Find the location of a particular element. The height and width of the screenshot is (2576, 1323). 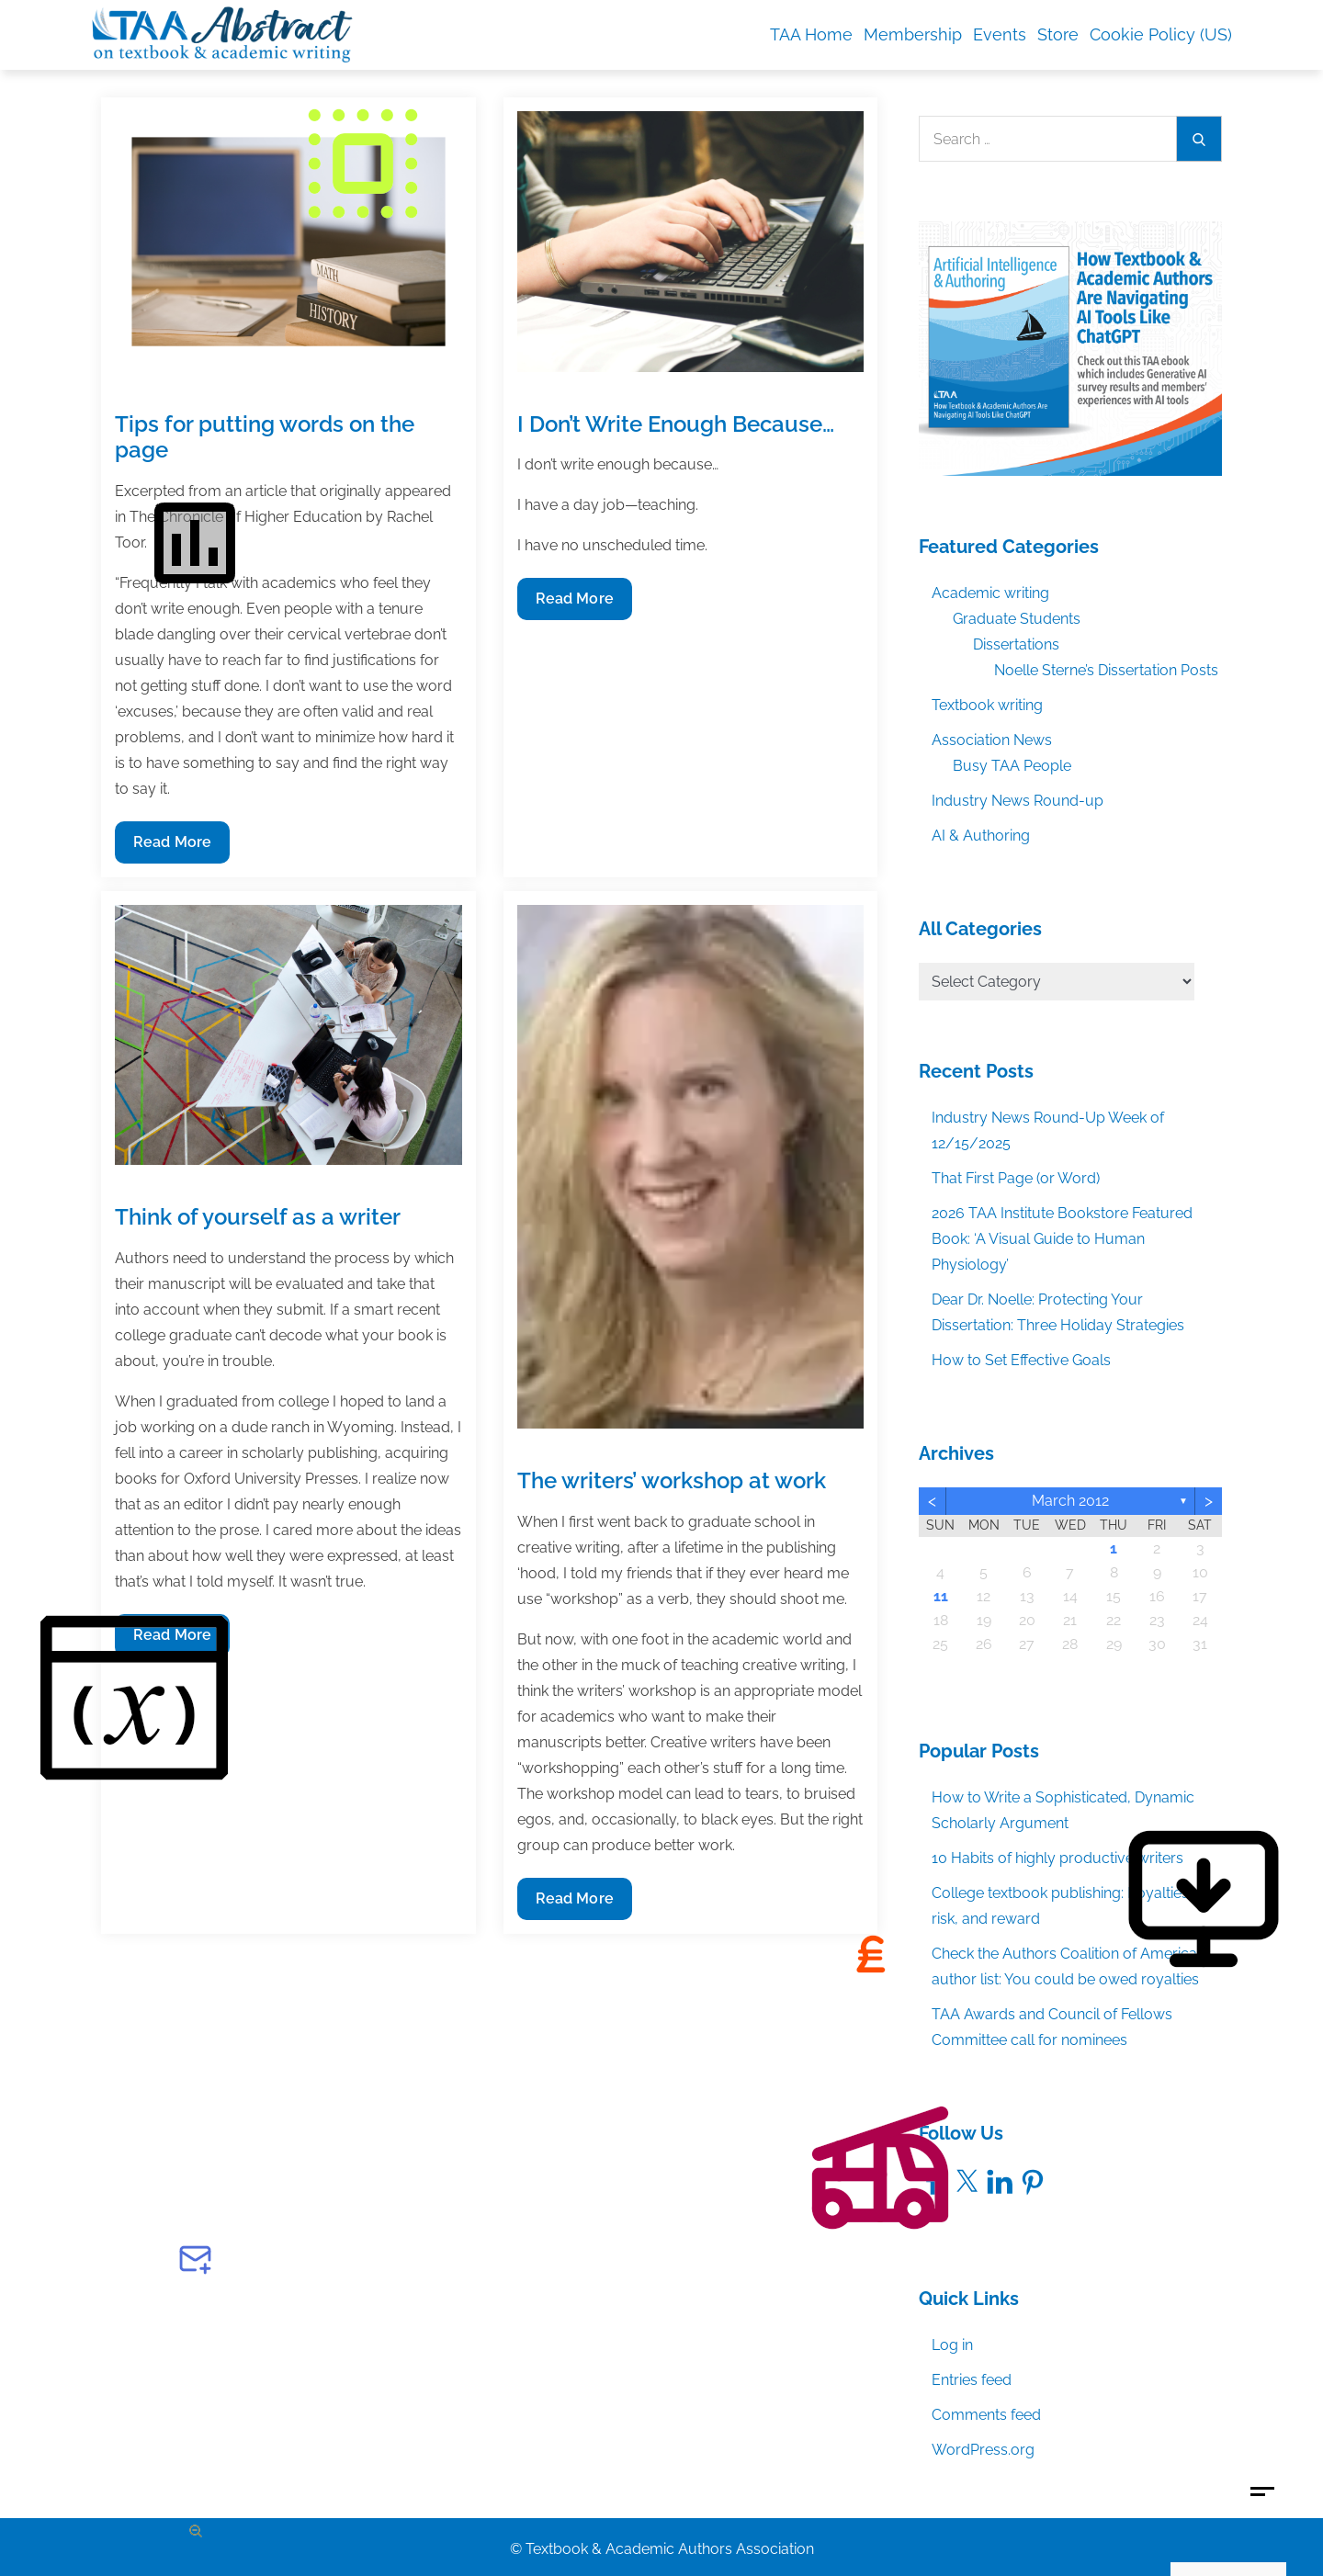

zoom out is located at coordinates (196, 2531).